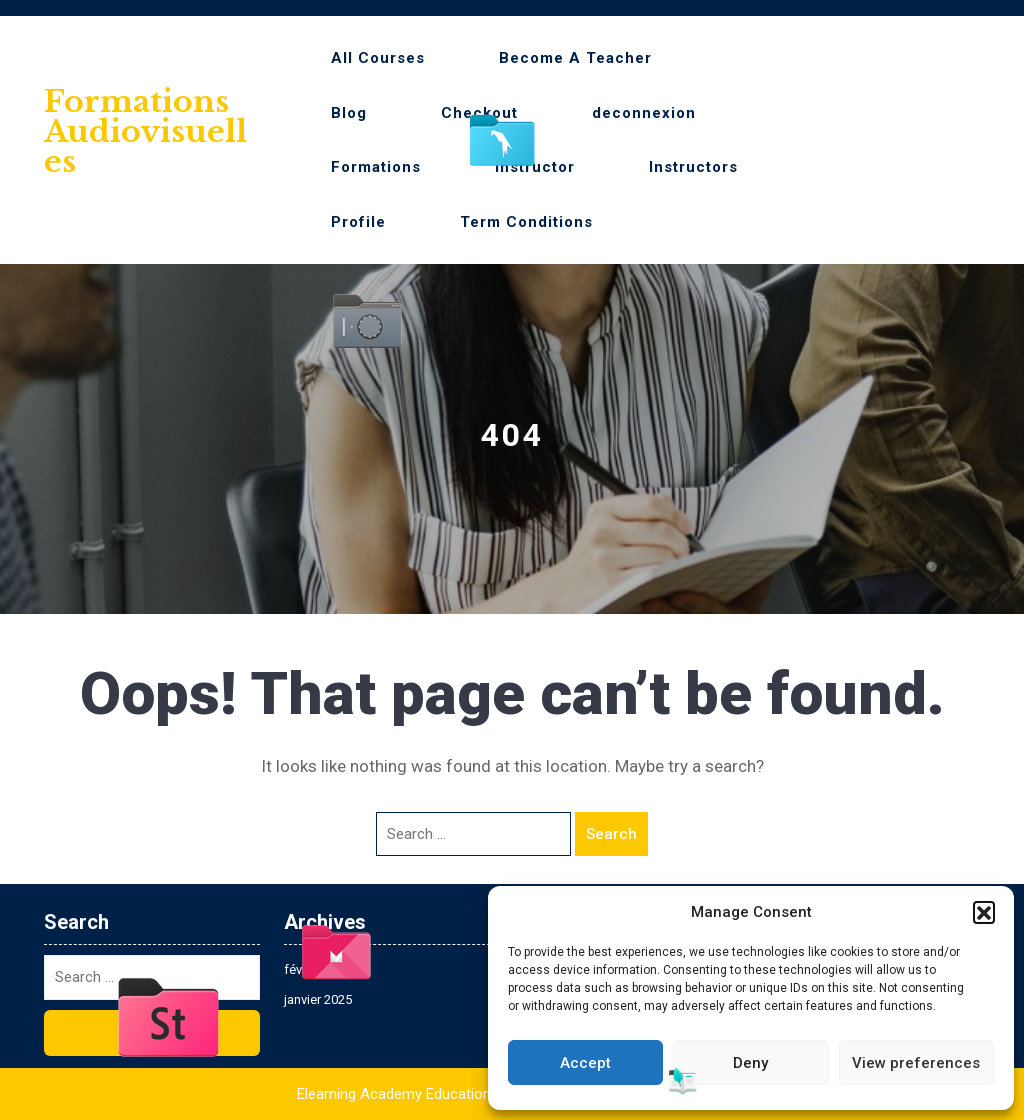 This screenshot has height=1120, width=1024. What do you see at coordinates (682, 1081) in the screenshot?
I see `open foliate e-book reader library` at bounding box center [682, 1081].